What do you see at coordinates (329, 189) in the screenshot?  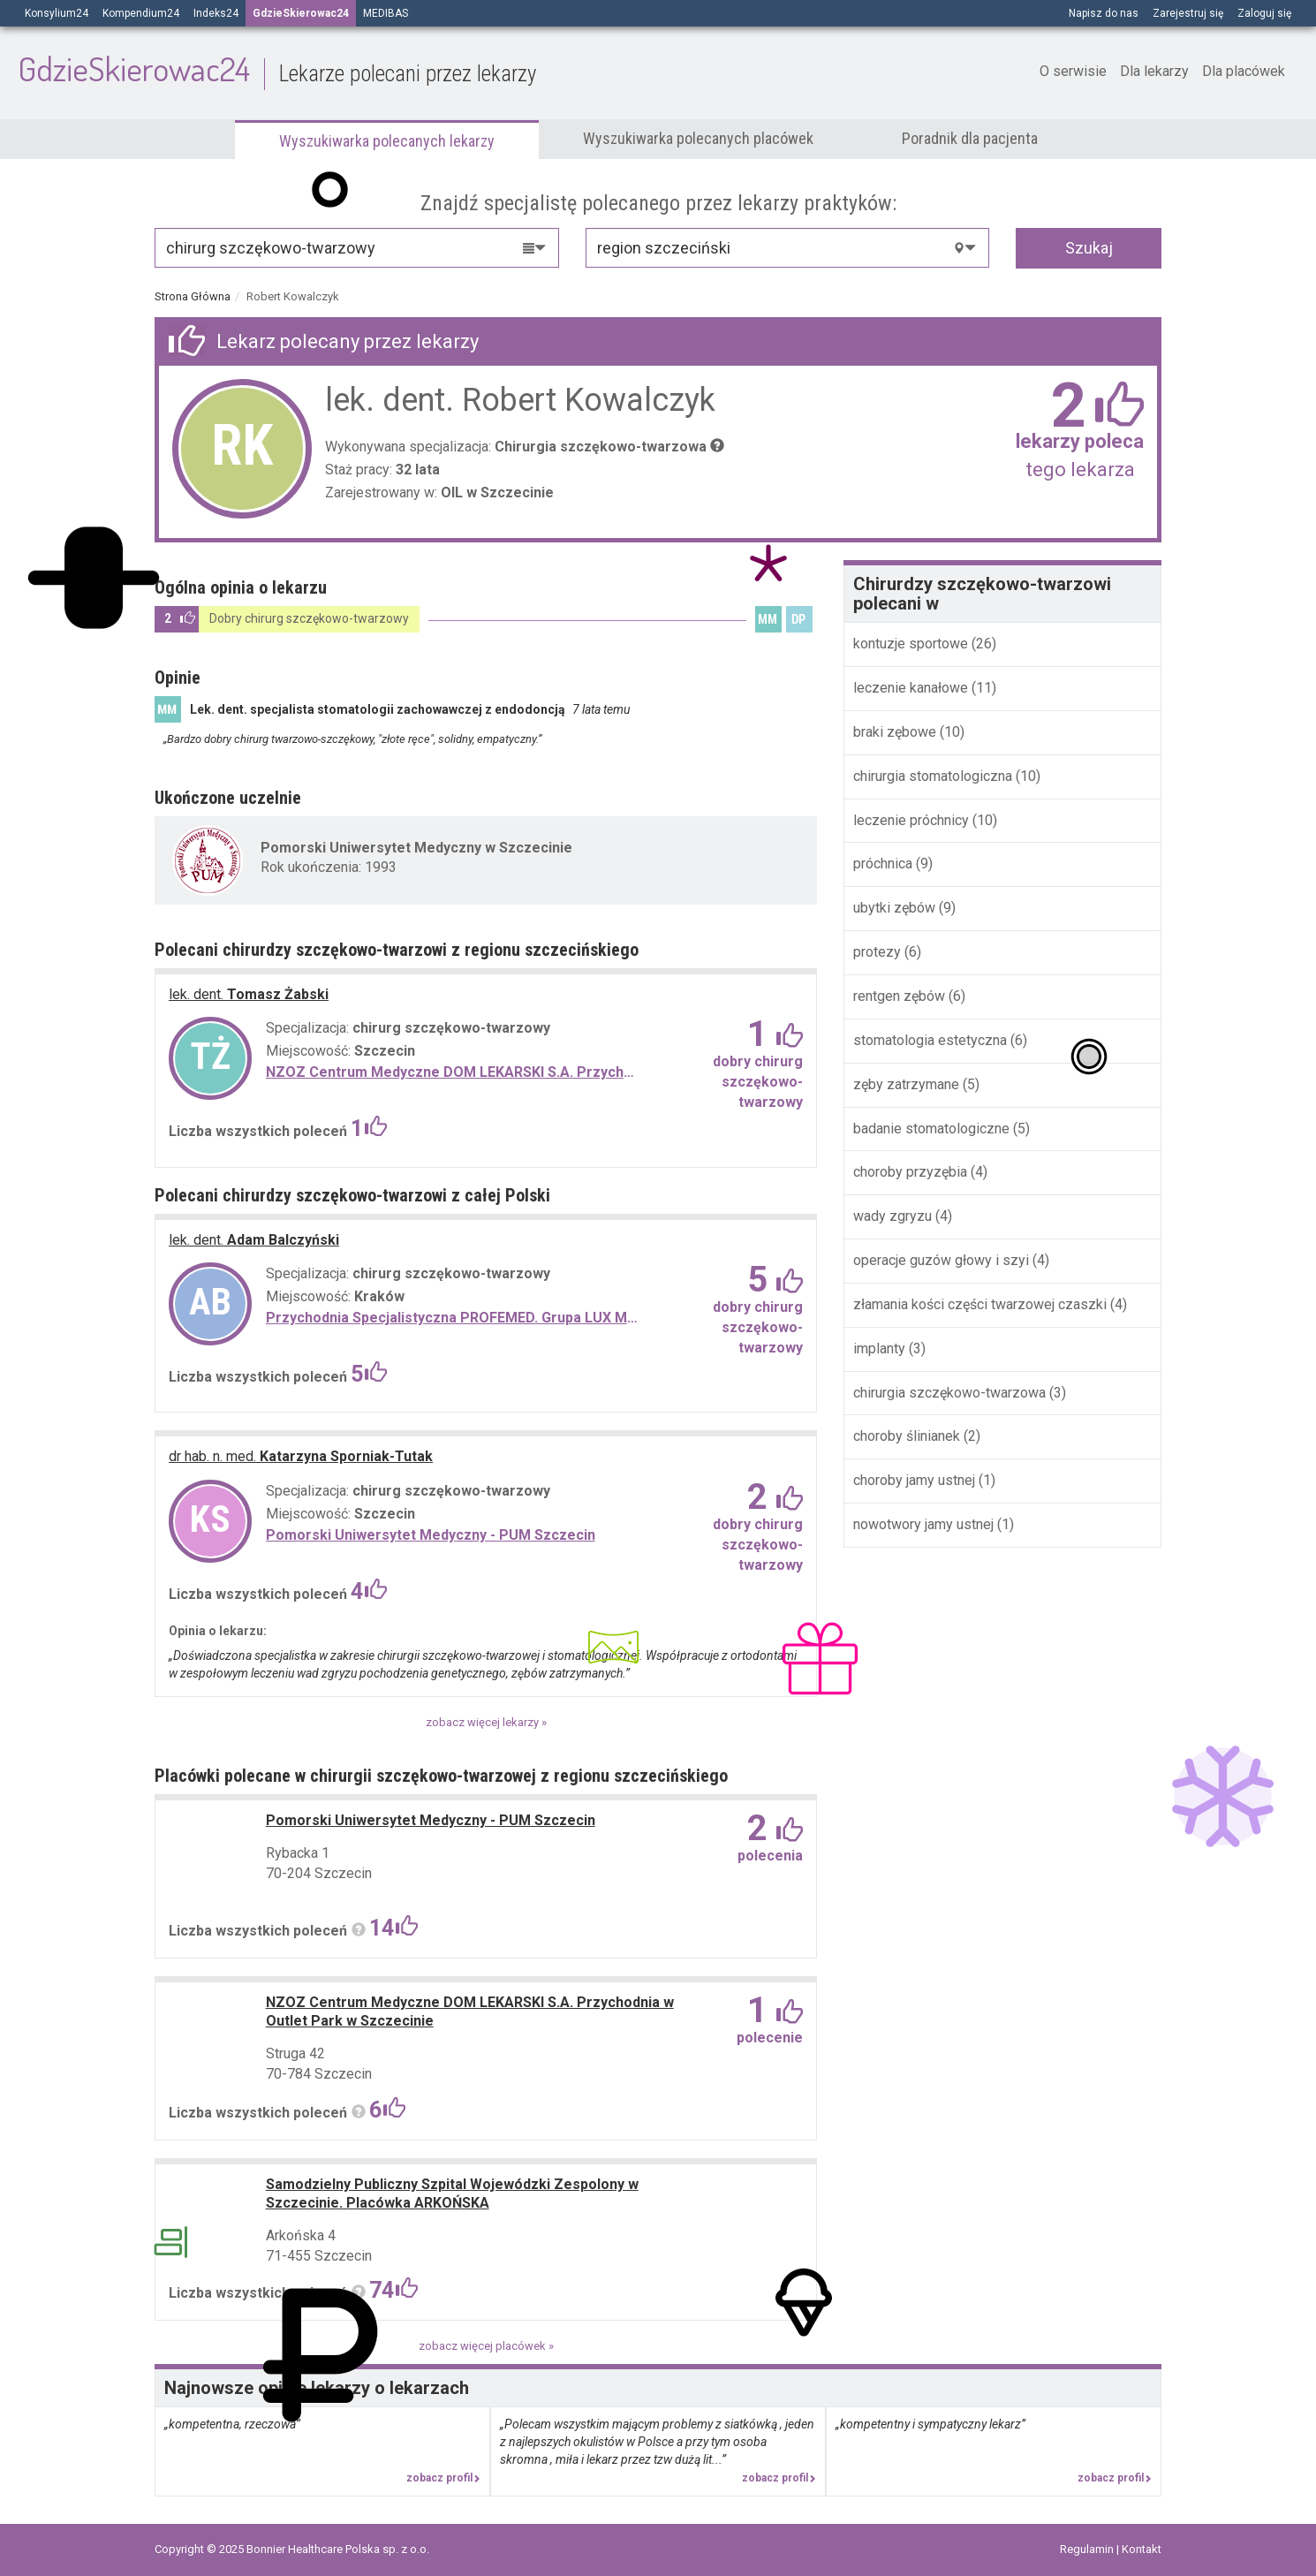 I see `indicates an unselected or inactive radio button option` at bounding box center [329, 189].